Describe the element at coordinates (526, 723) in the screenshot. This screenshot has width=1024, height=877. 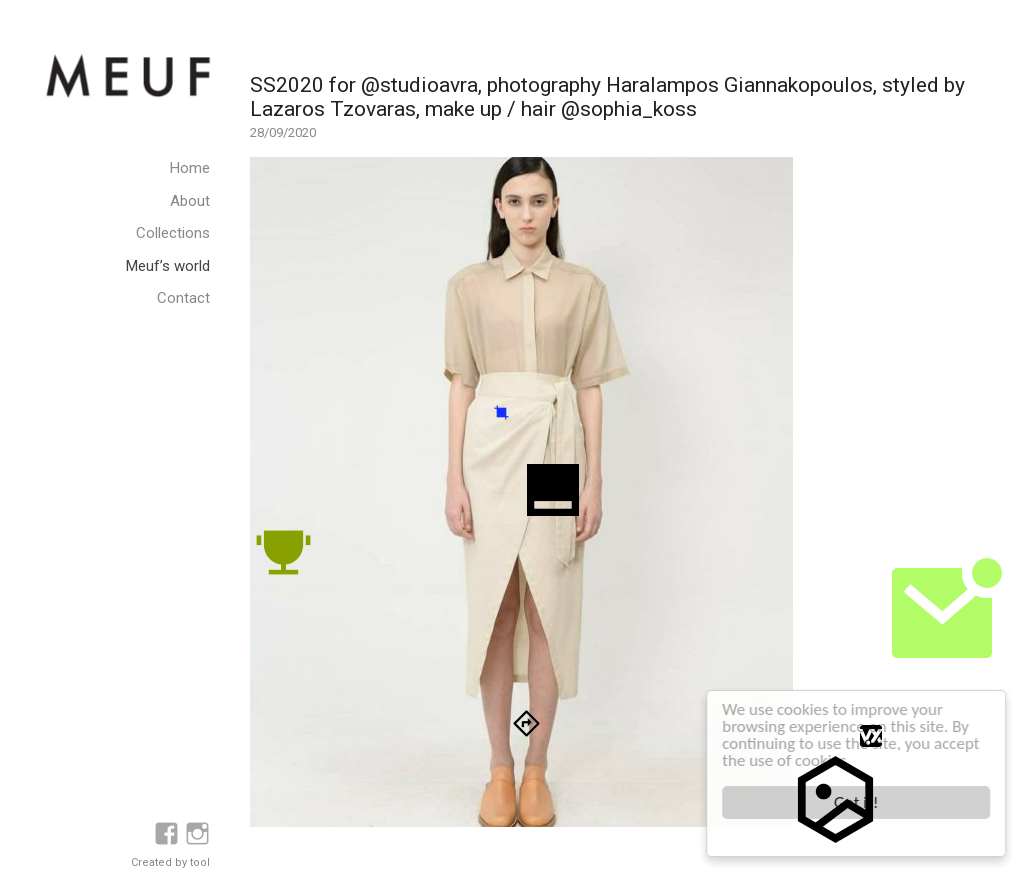
I see `get turn-by-turn directions` at that location.